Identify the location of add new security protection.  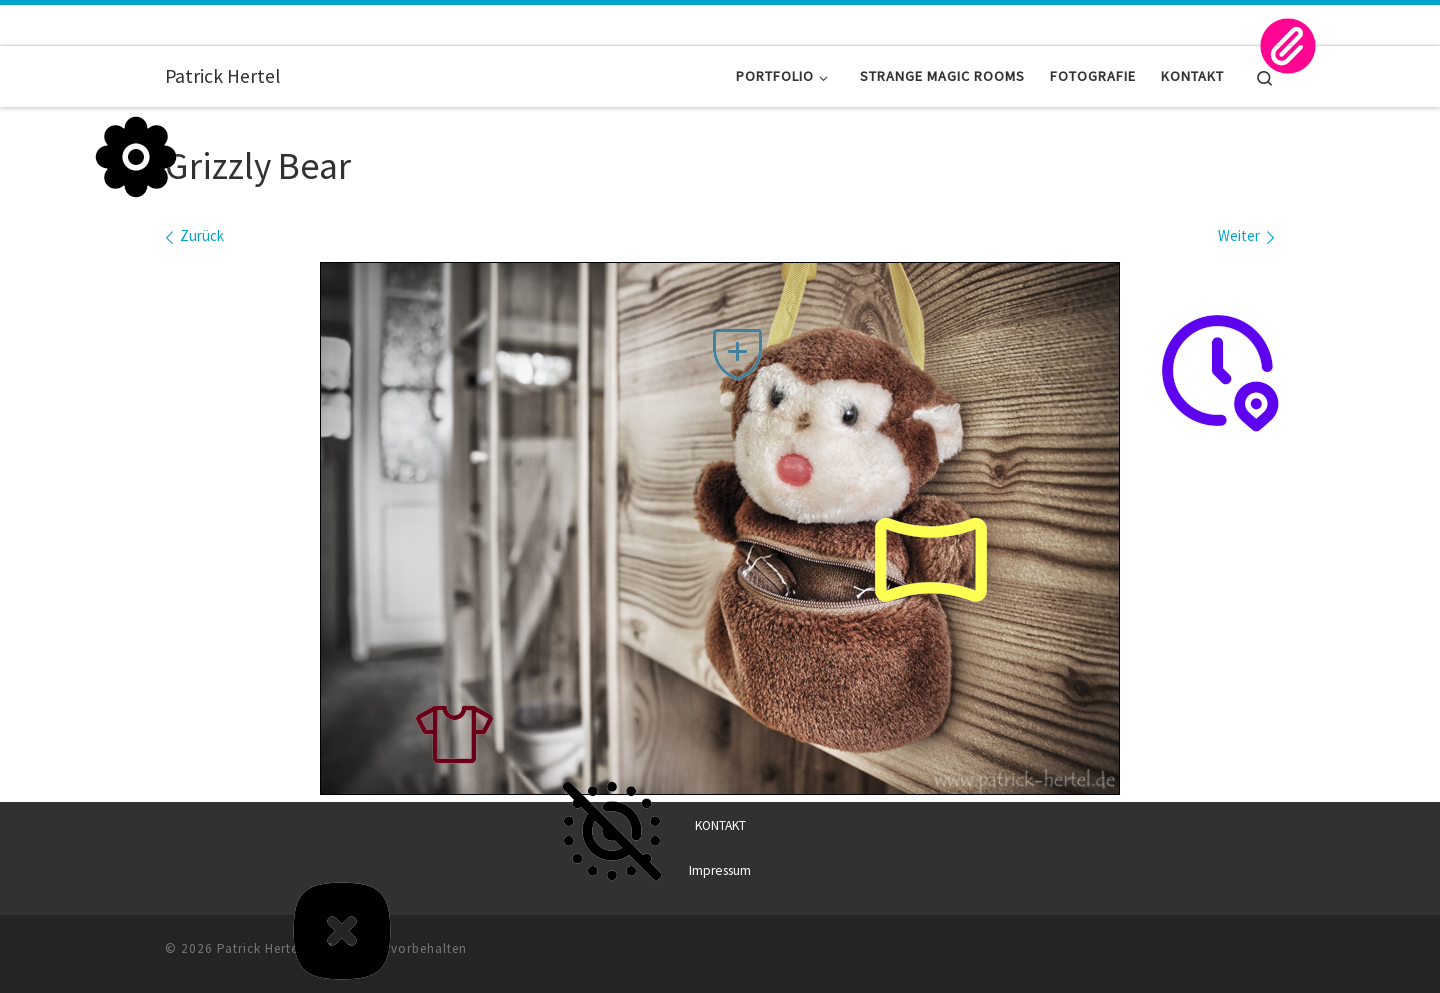
(737, 351).